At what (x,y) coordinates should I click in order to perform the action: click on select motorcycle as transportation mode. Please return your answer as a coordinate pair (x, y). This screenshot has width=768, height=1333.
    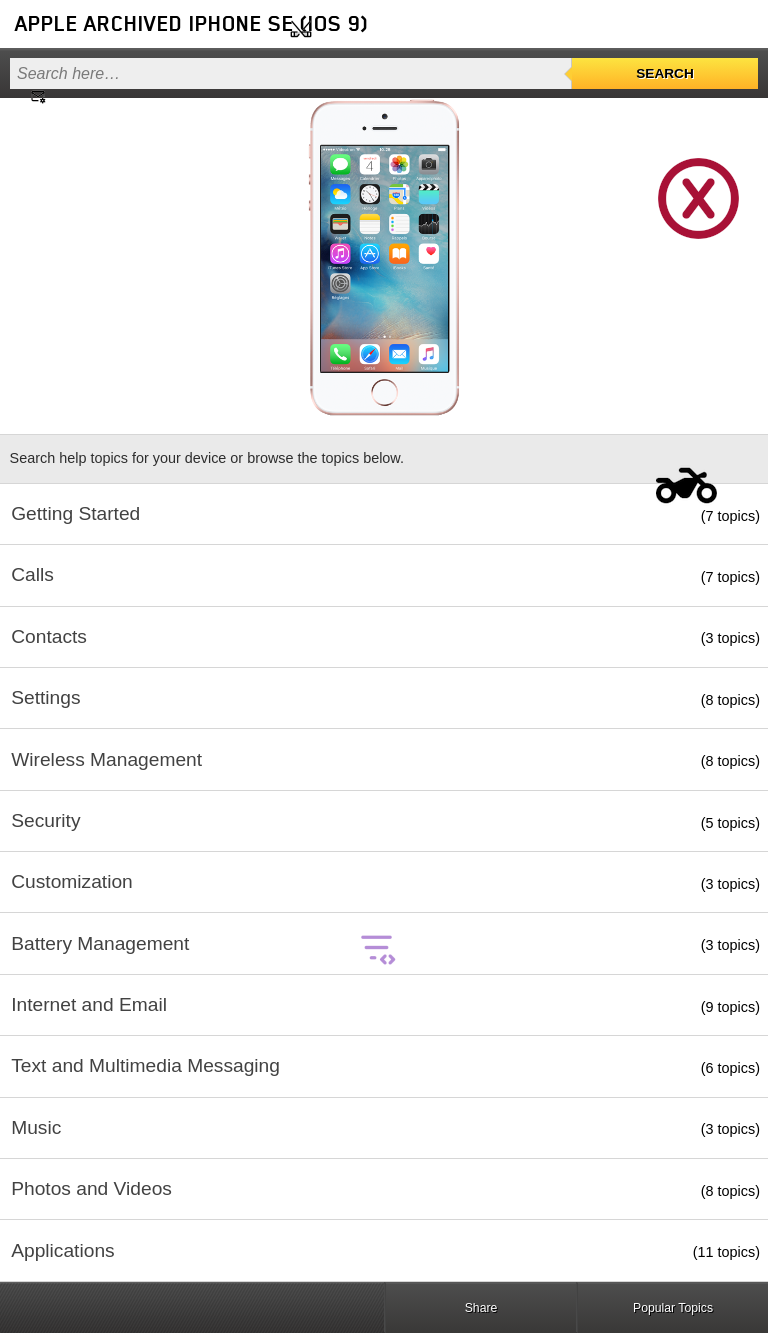
    Looking at the image, I should click on (686, 485).